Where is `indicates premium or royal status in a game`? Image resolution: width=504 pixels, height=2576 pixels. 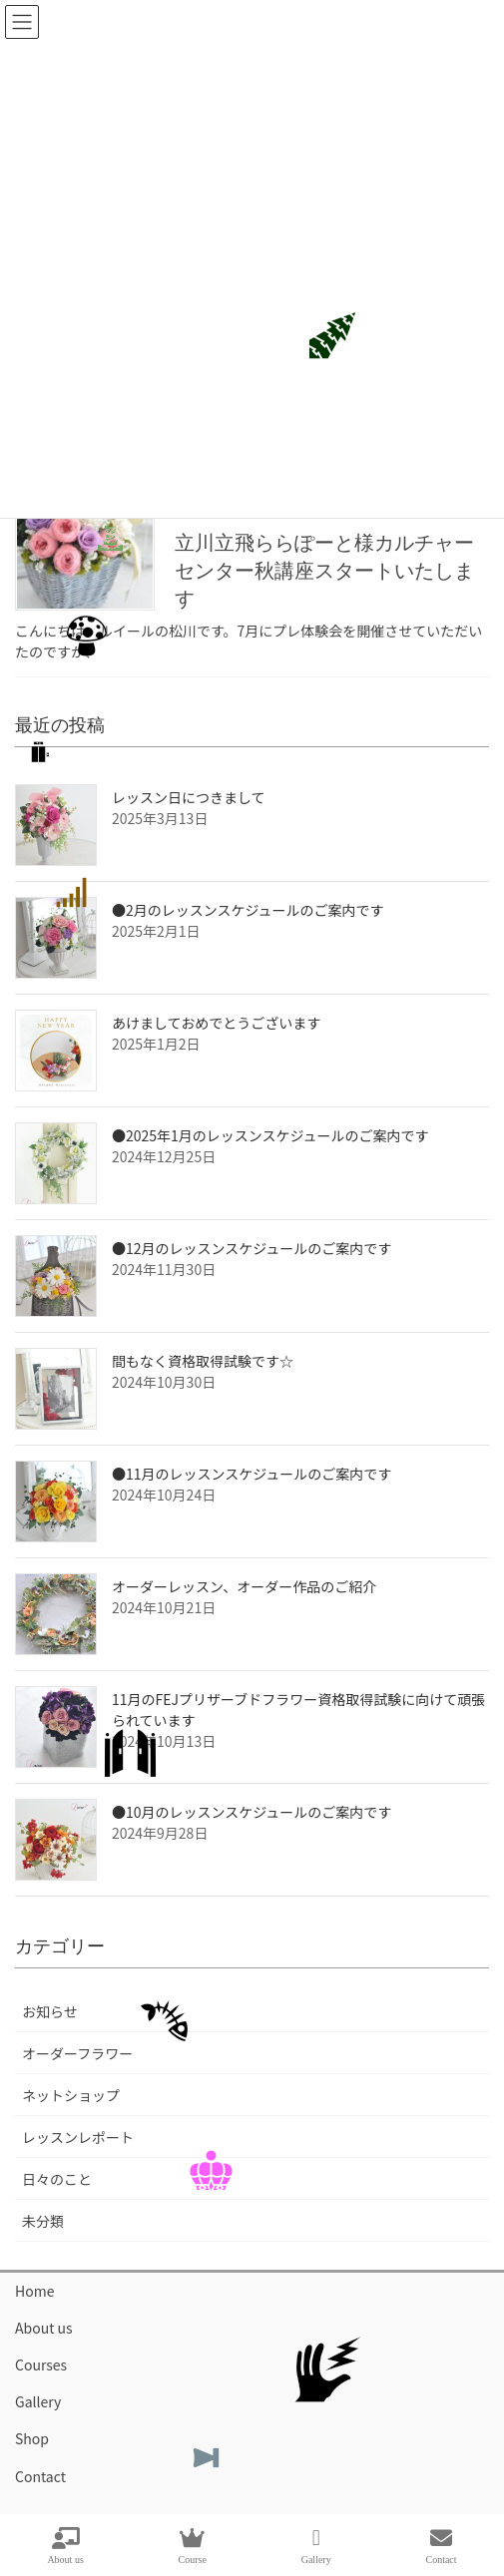
indicates premium or royal status in a game is located at coordinates (211, 2170).